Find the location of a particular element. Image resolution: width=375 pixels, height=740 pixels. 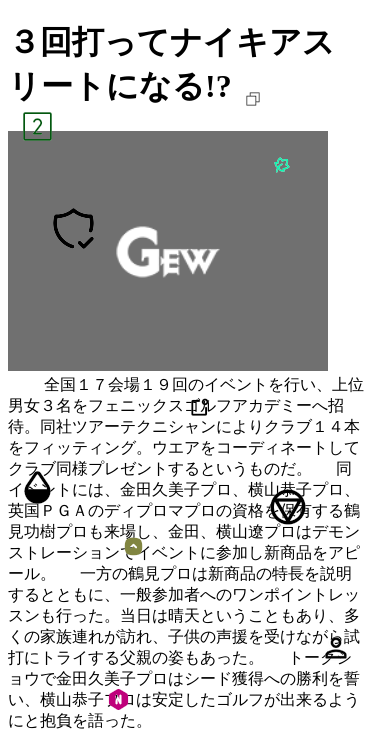

copy to clipboard is located at coordinates (253, 99).